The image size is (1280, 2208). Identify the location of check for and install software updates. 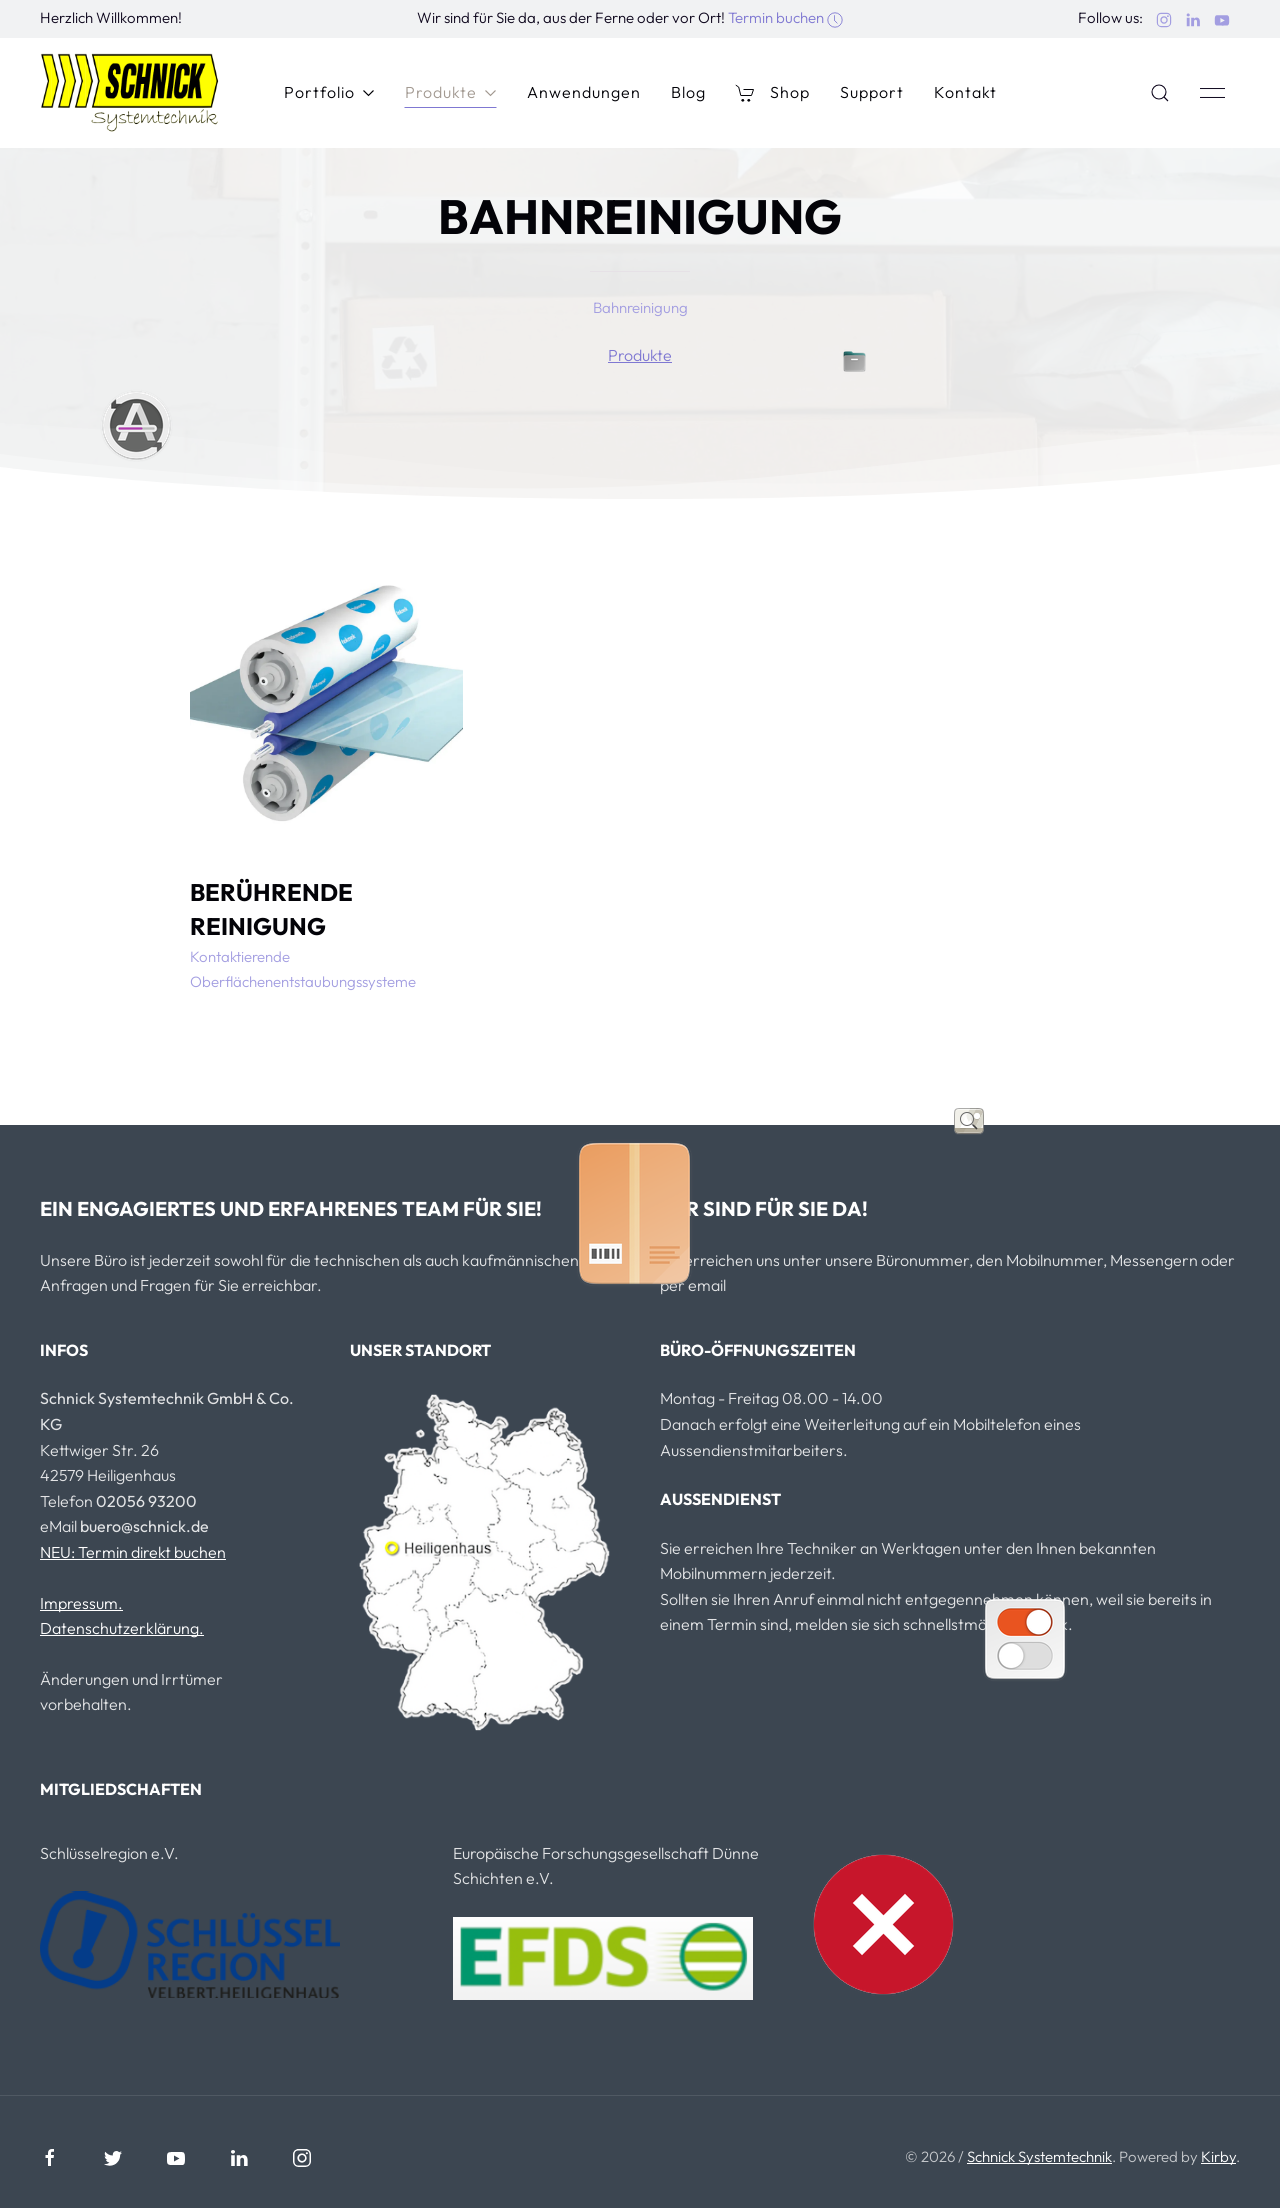
(136, 425).